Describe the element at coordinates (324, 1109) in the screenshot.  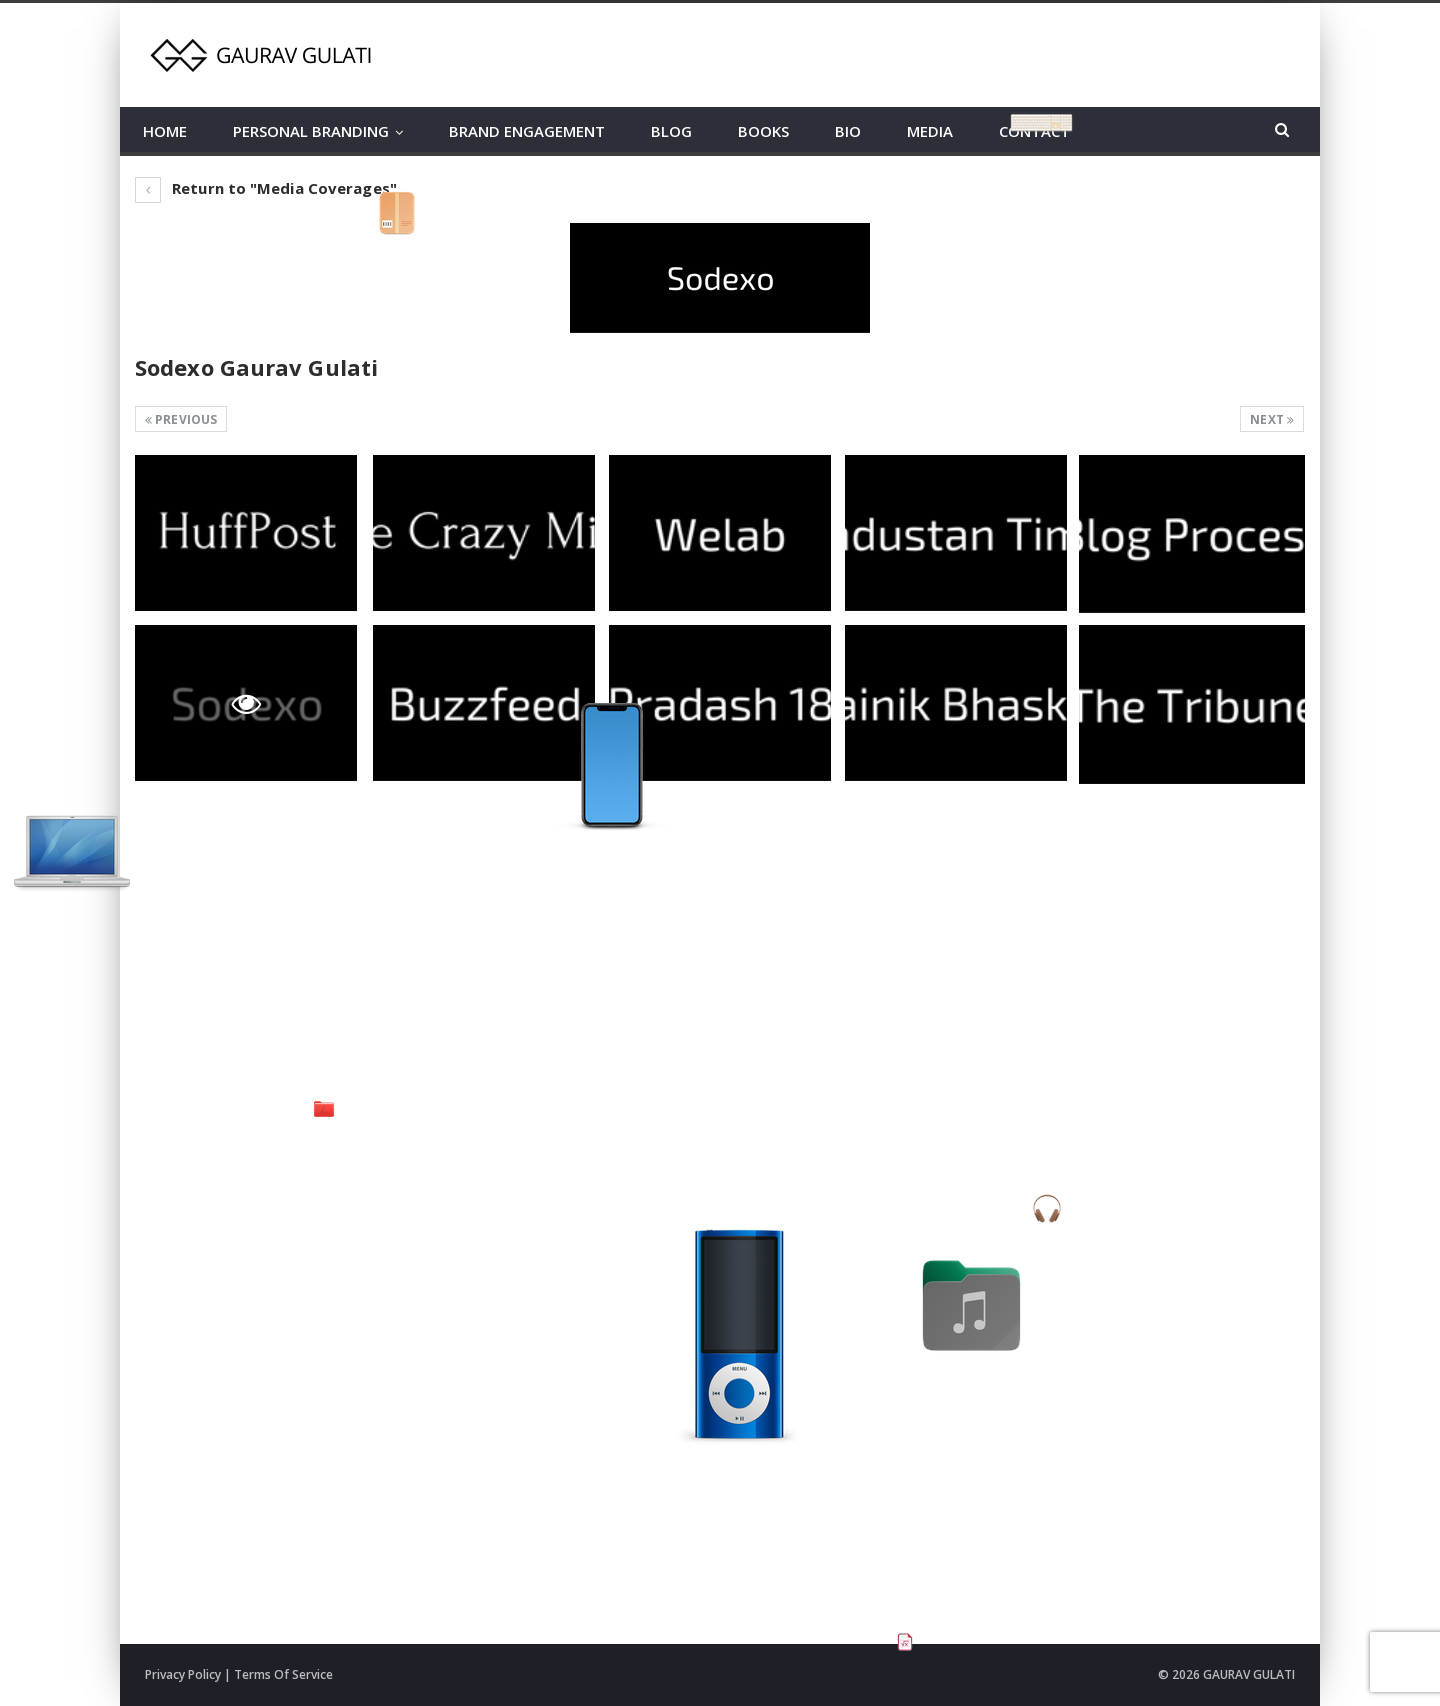
I see `access the root directory folder` at that location.